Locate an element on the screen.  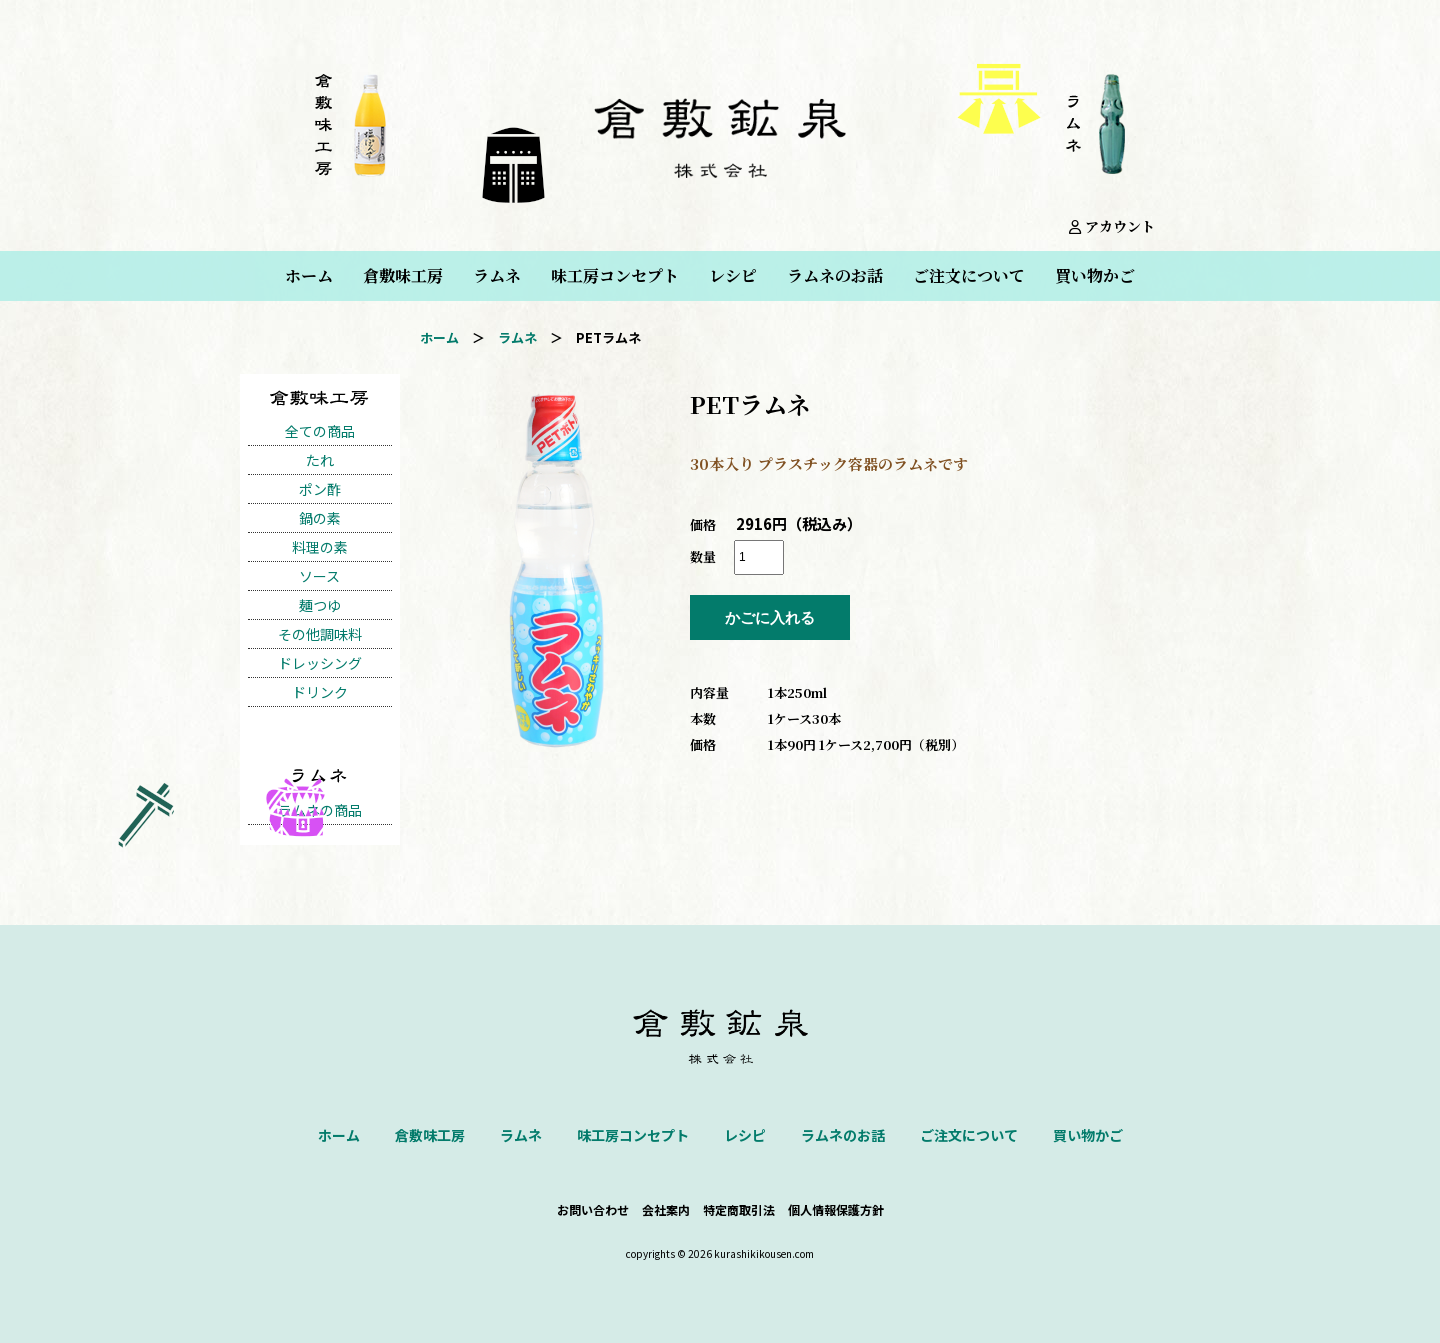
a trapped or dangerous treasure chest in a game is located at coordinates (295, 807).